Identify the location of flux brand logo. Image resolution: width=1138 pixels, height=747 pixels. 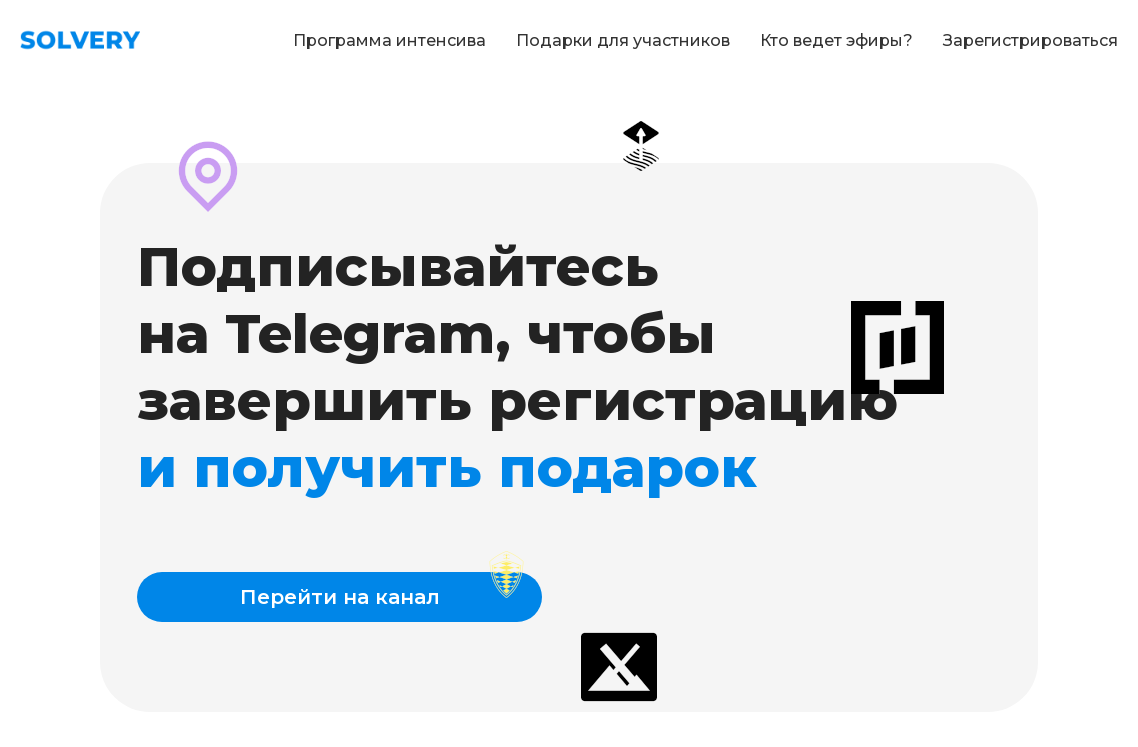
(641, 146).